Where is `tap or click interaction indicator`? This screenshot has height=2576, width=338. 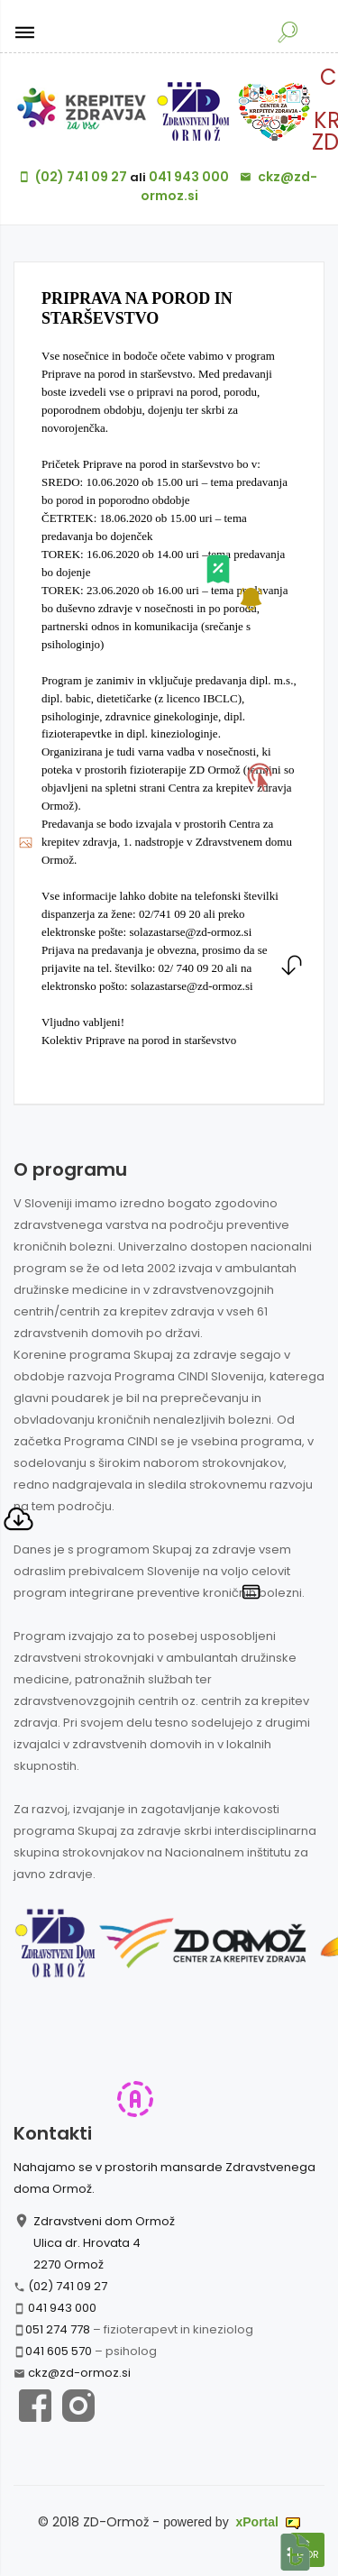 tap or click interaction indicator is located at coordinates (260, 777).